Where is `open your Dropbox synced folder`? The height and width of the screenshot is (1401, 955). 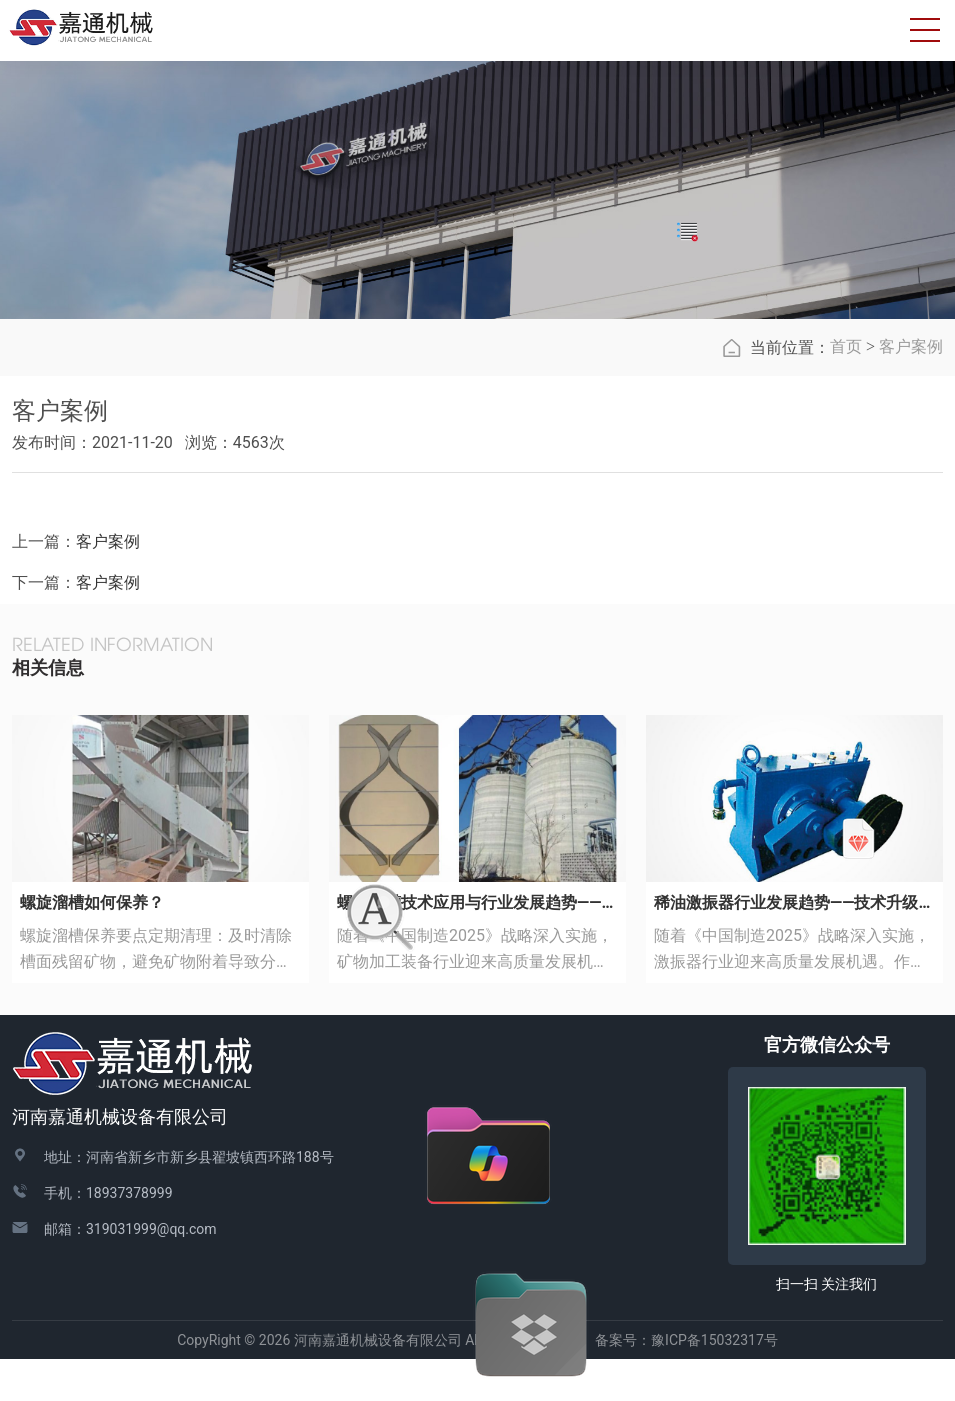
open your Dropbox synced folder is located at coordinates (531, 1325).